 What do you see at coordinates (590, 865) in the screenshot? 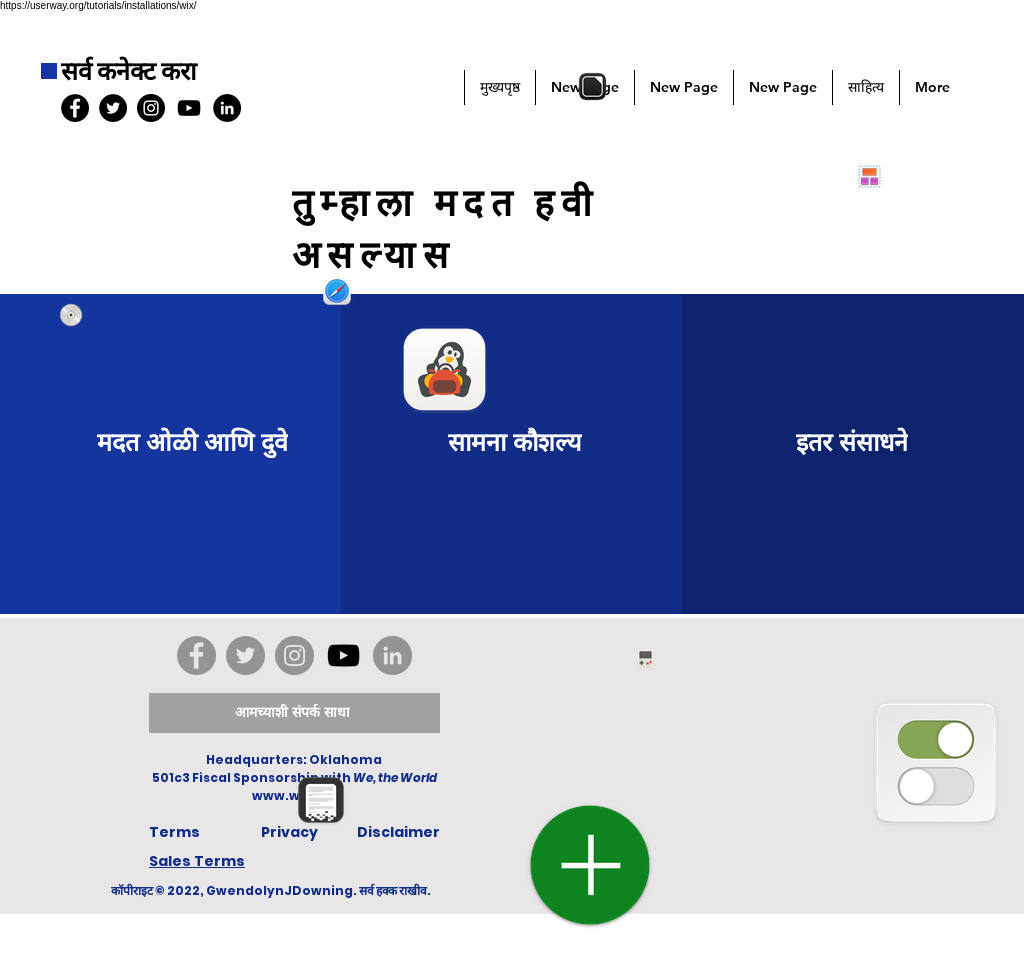
I see `add a new item to a list` at bounding box center [590, 865].